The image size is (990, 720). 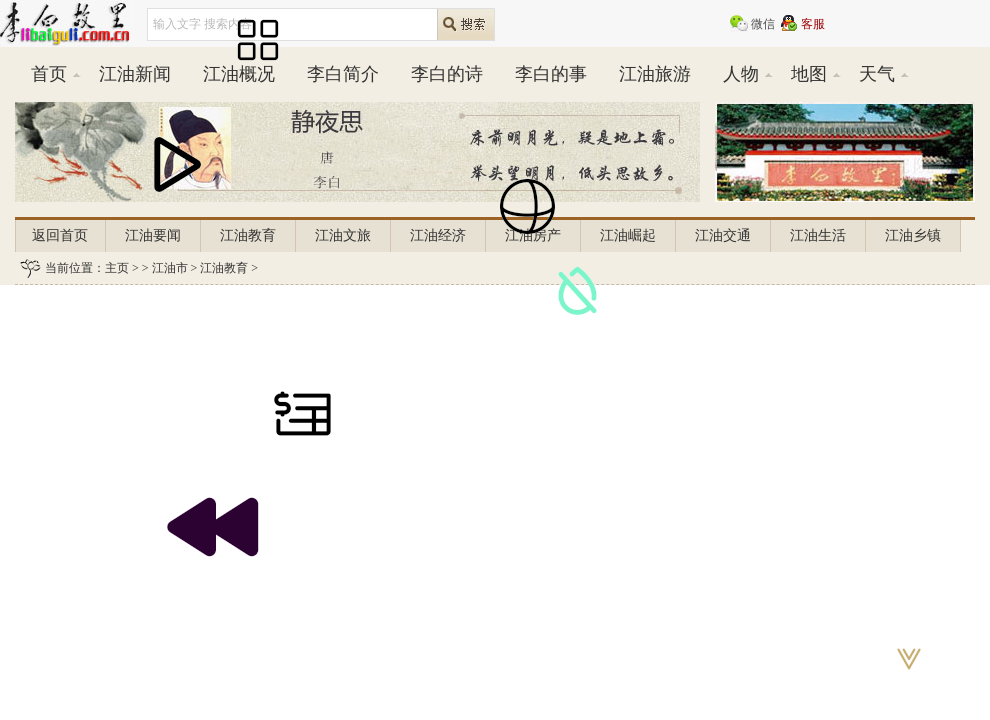 I want to click on rewind media playback, so click(x=216, y=527).